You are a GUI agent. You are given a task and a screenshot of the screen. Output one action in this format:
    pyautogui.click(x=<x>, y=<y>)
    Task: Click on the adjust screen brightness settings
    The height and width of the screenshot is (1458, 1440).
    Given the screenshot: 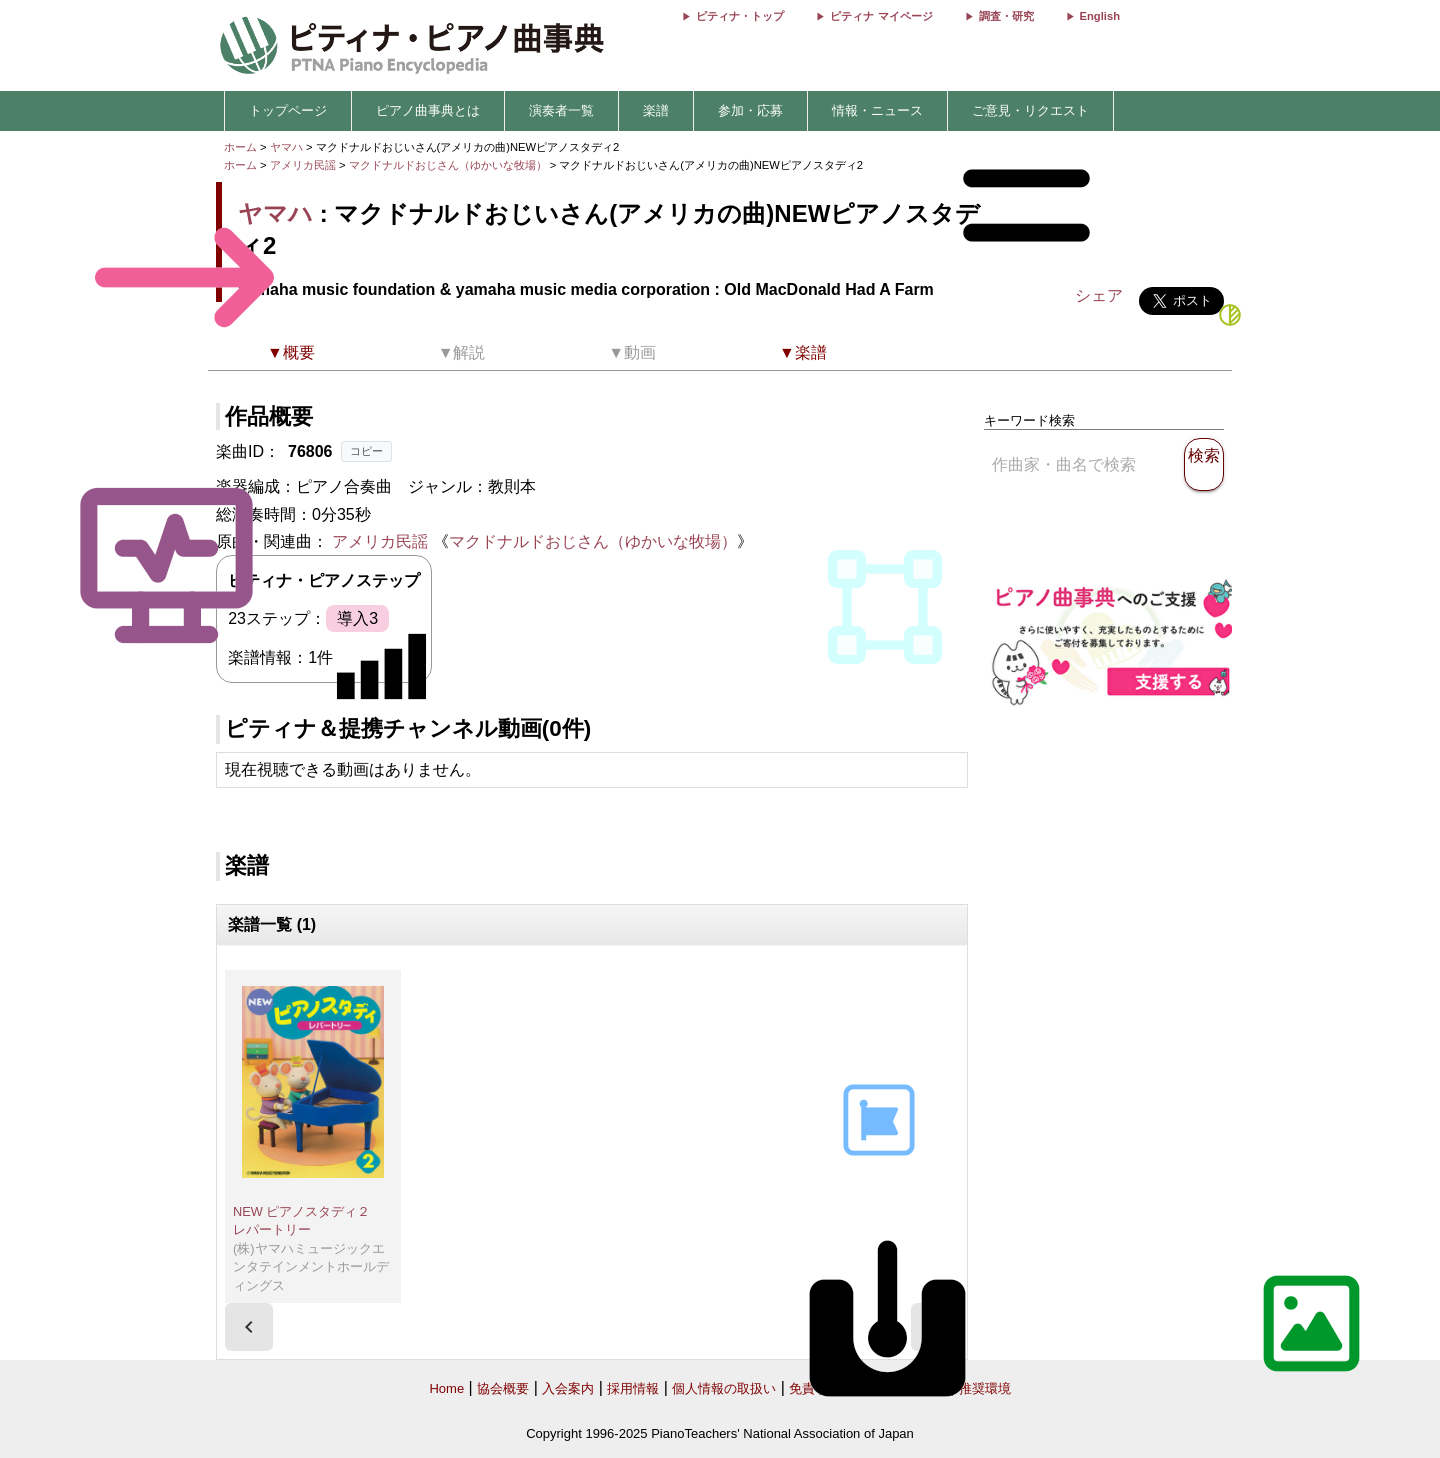 What is the action you would take?
    pyautogui.click(x=1230, y=315)
    